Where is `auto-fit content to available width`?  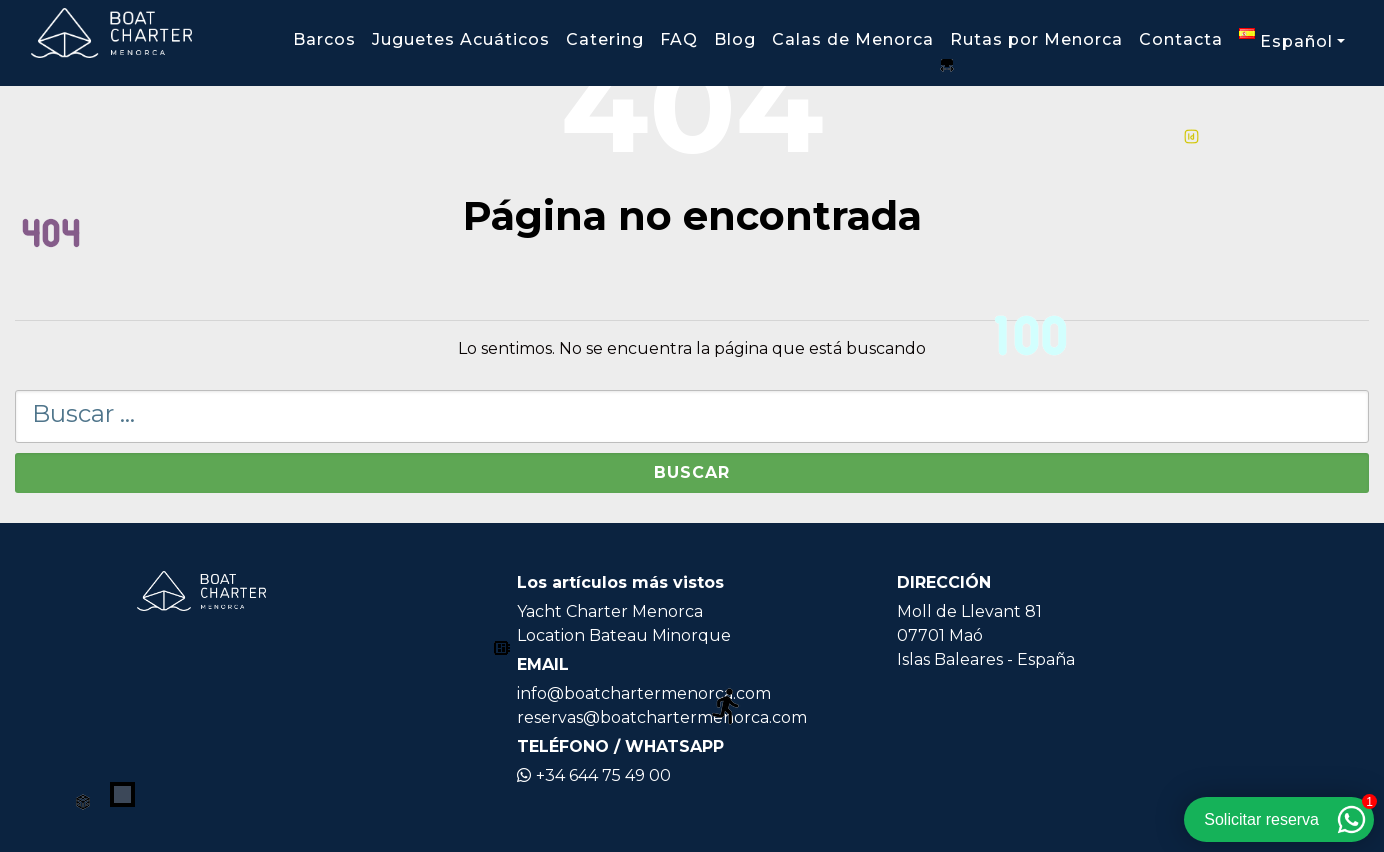
auto-fit content to available width is located at coordinates (947, 65).